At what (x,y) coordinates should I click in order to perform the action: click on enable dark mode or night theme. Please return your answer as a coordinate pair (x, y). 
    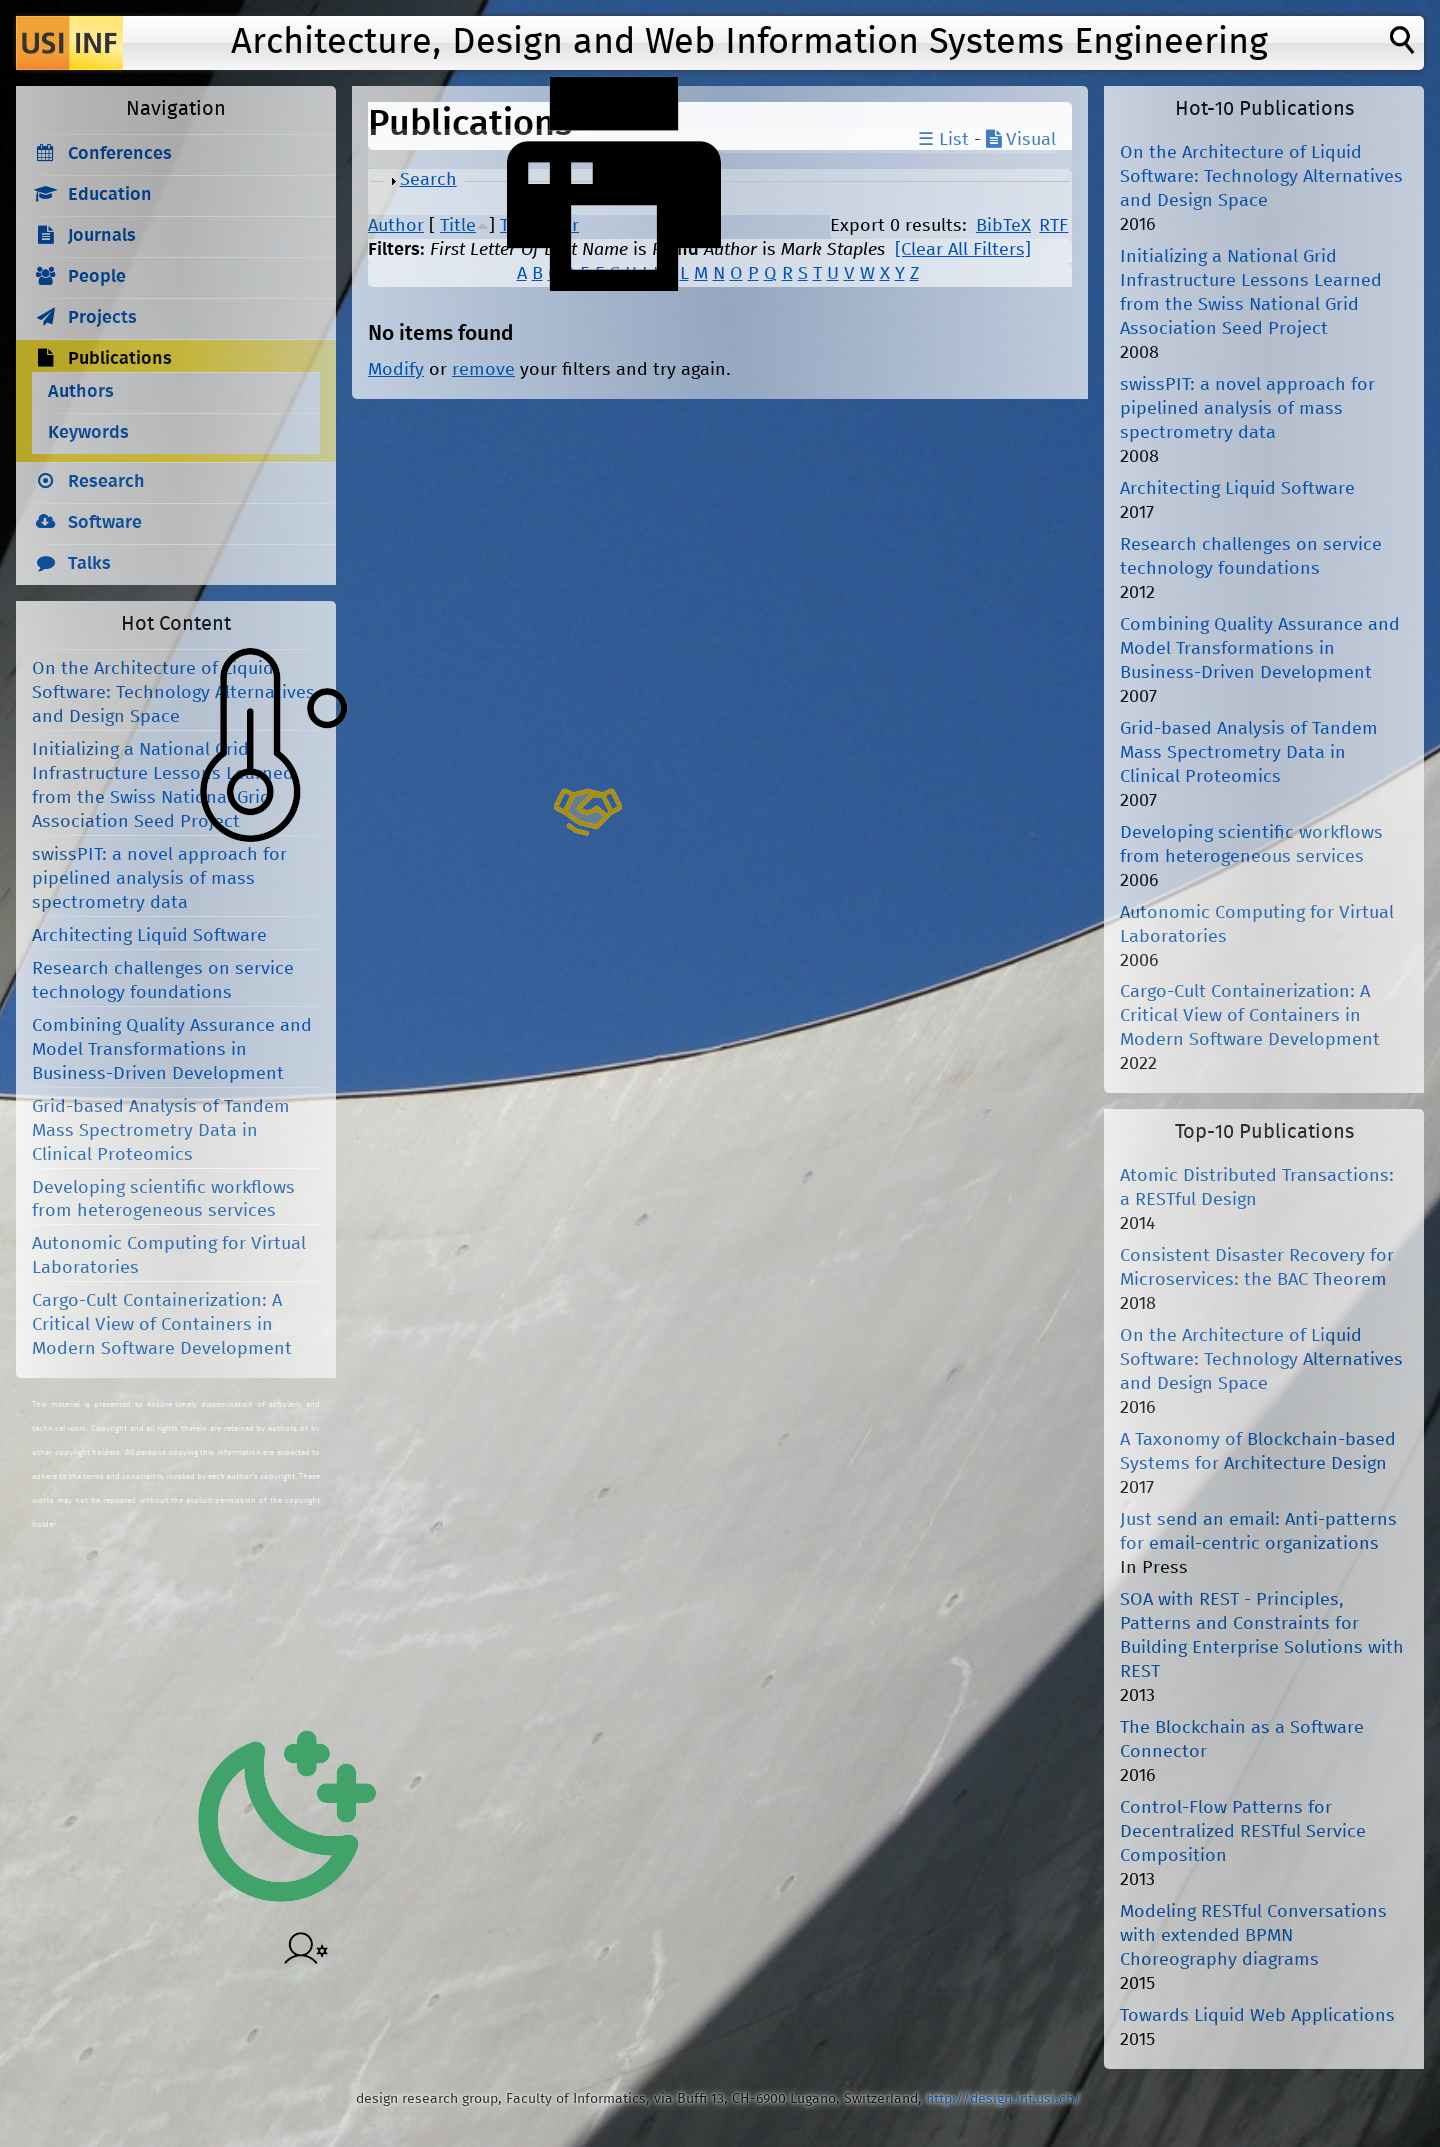
    Looking at the image, I should click on (280, 1819).